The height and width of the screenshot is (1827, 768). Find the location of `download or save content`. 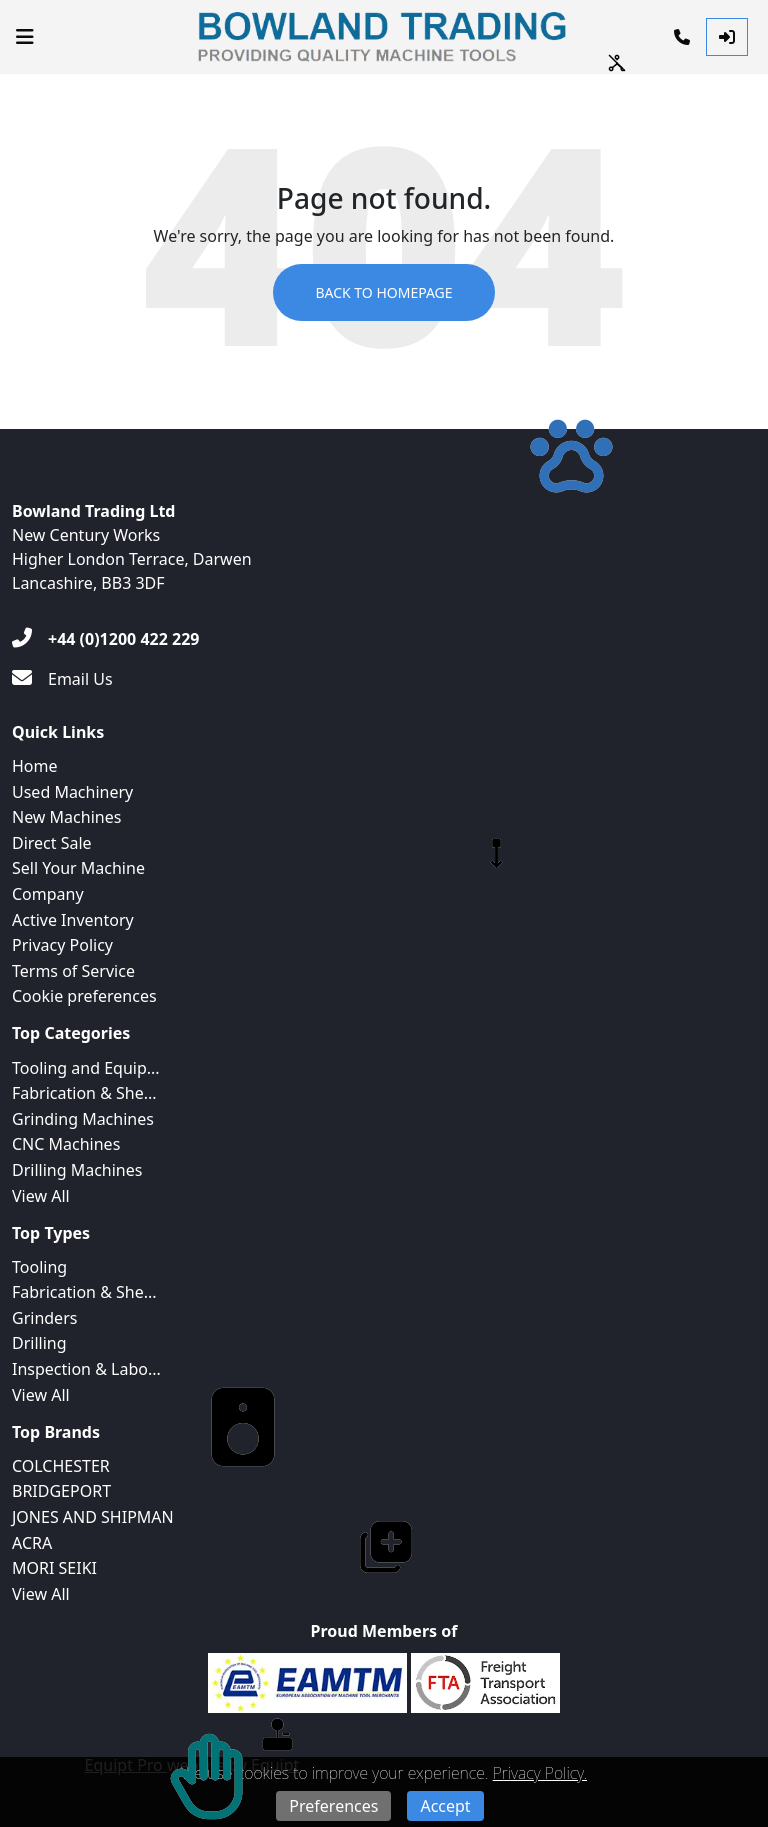

download or save content is located at coordinates (496, 853).